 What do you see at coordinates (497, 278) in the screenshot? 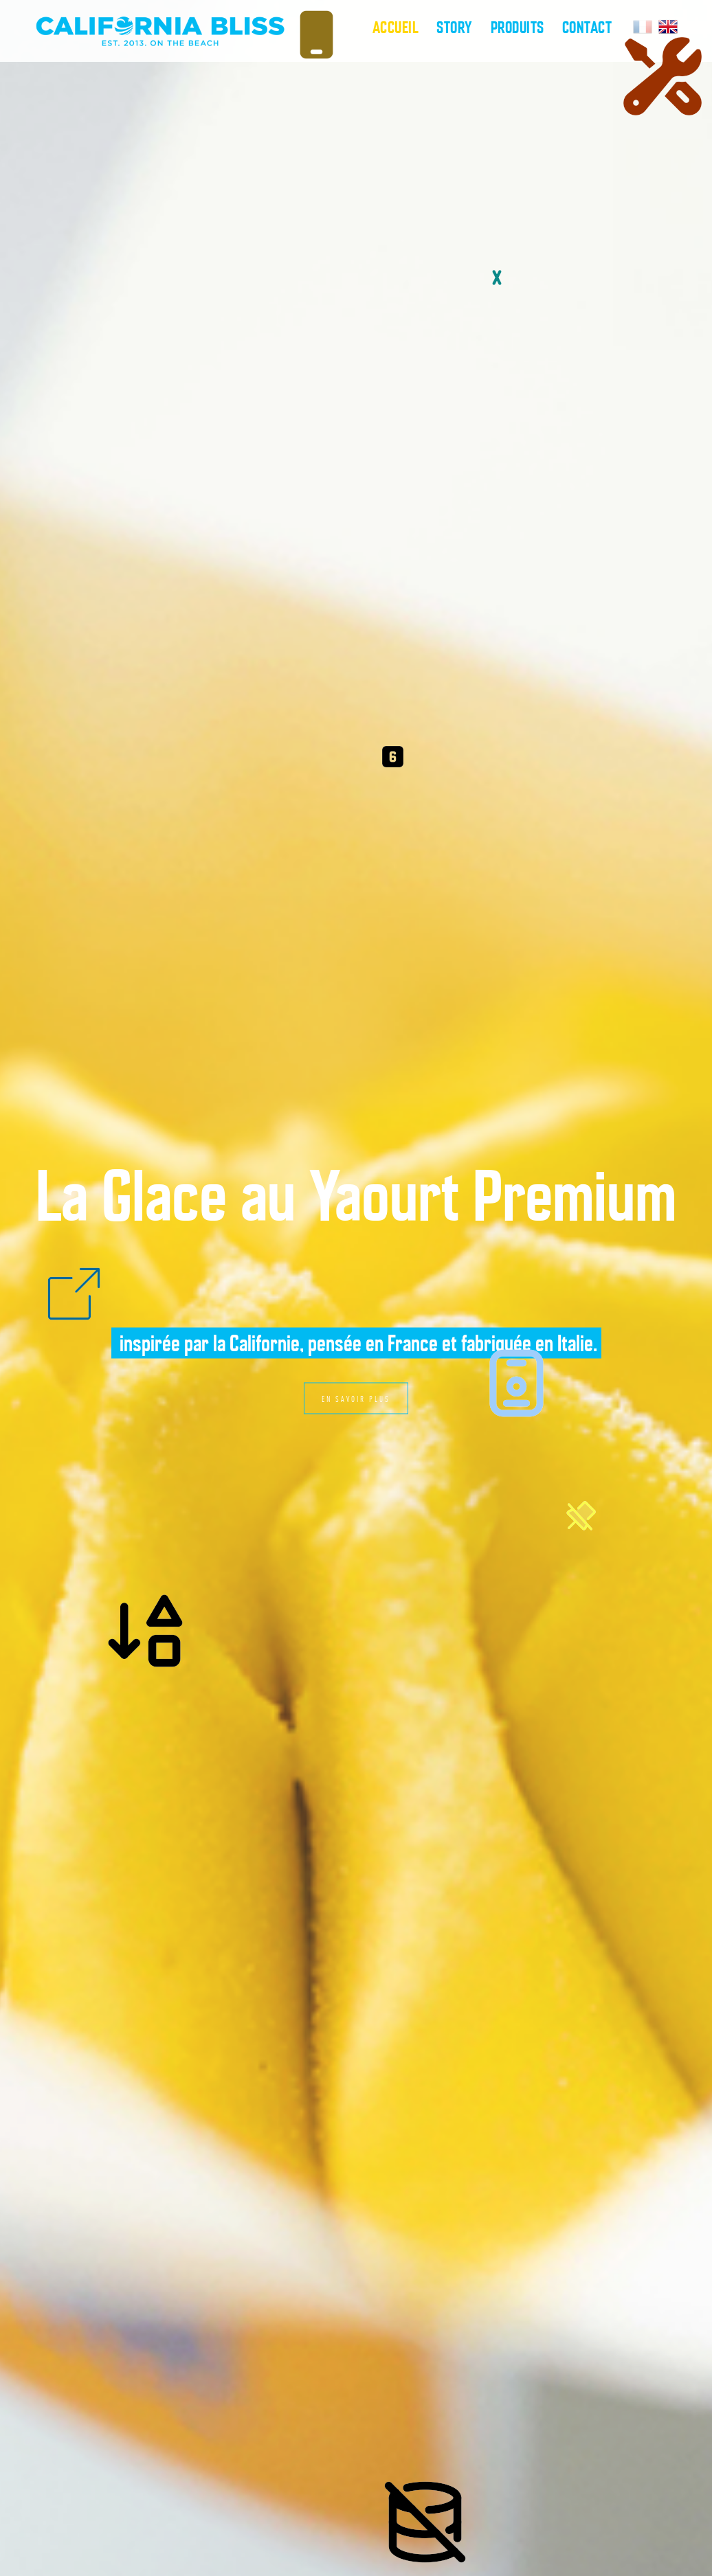
I see `close or dismiss a dialog` at bounding box center [497, 278].